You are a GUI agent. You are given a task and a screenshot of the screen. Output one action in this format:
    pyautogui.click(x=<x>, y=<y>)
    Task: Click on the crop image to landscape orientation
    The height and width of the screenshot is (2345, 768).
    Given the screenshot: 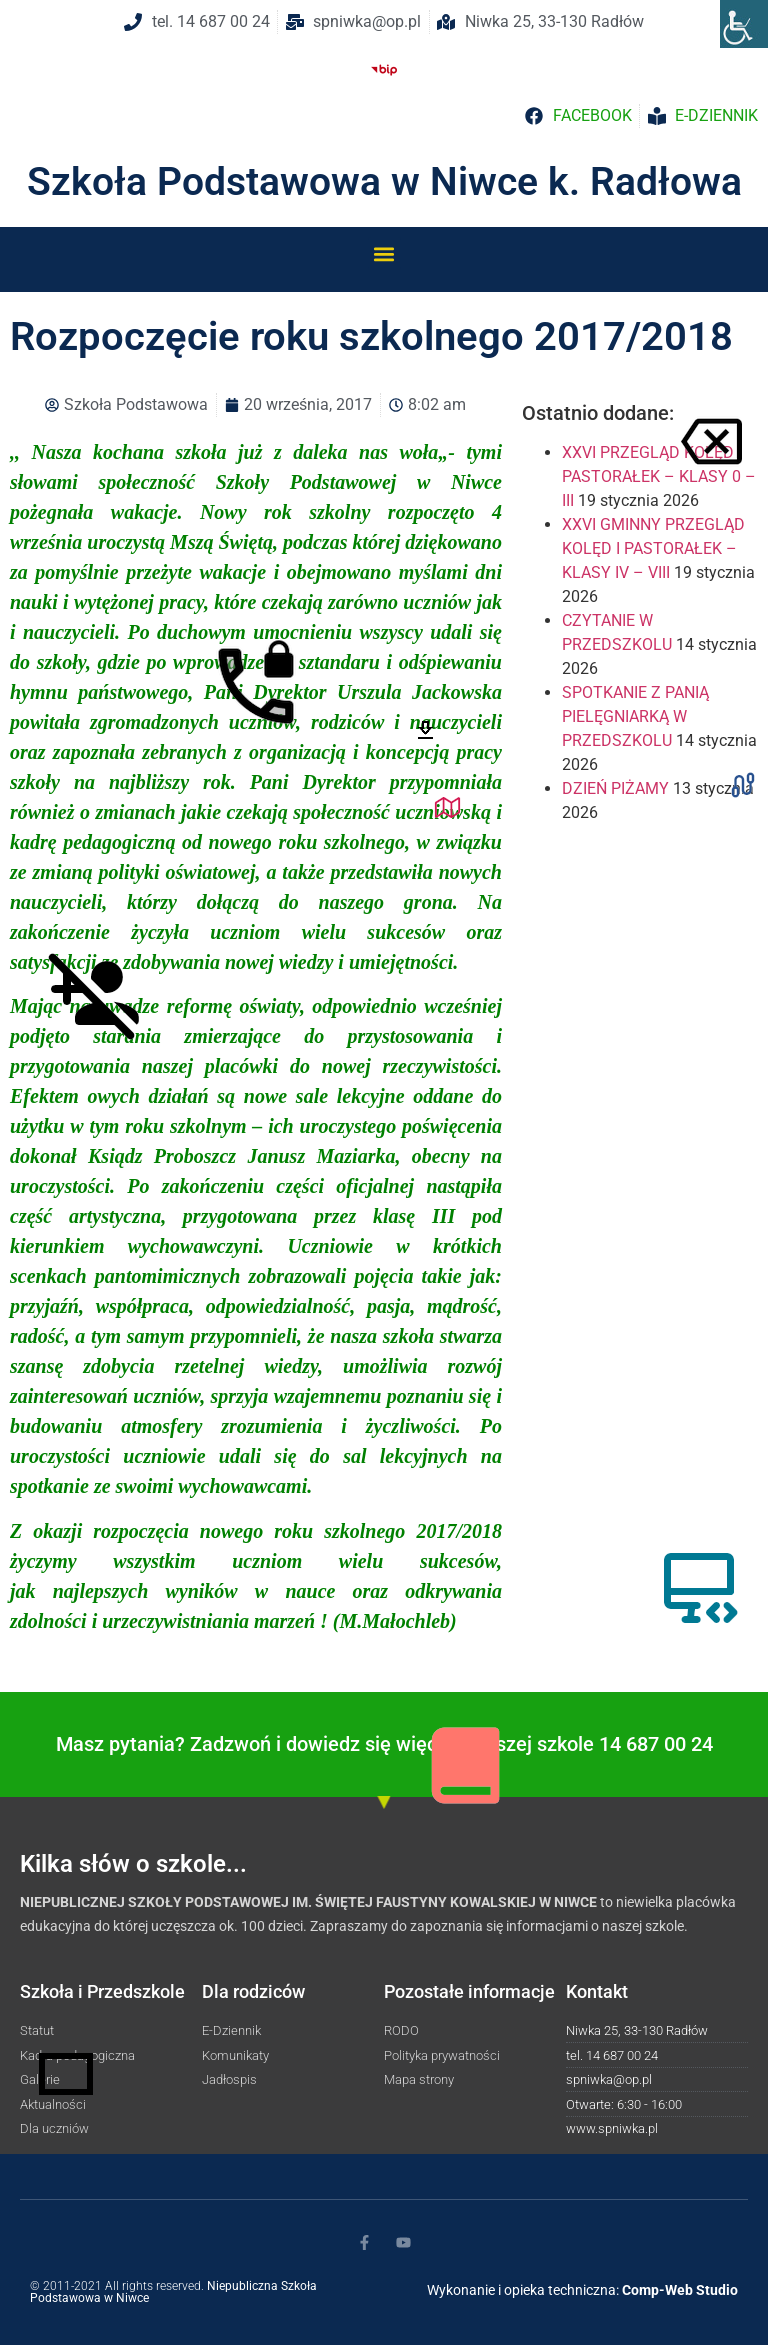 What is the action you would take?
    pyautogui.click(x=66, y=2074)
    